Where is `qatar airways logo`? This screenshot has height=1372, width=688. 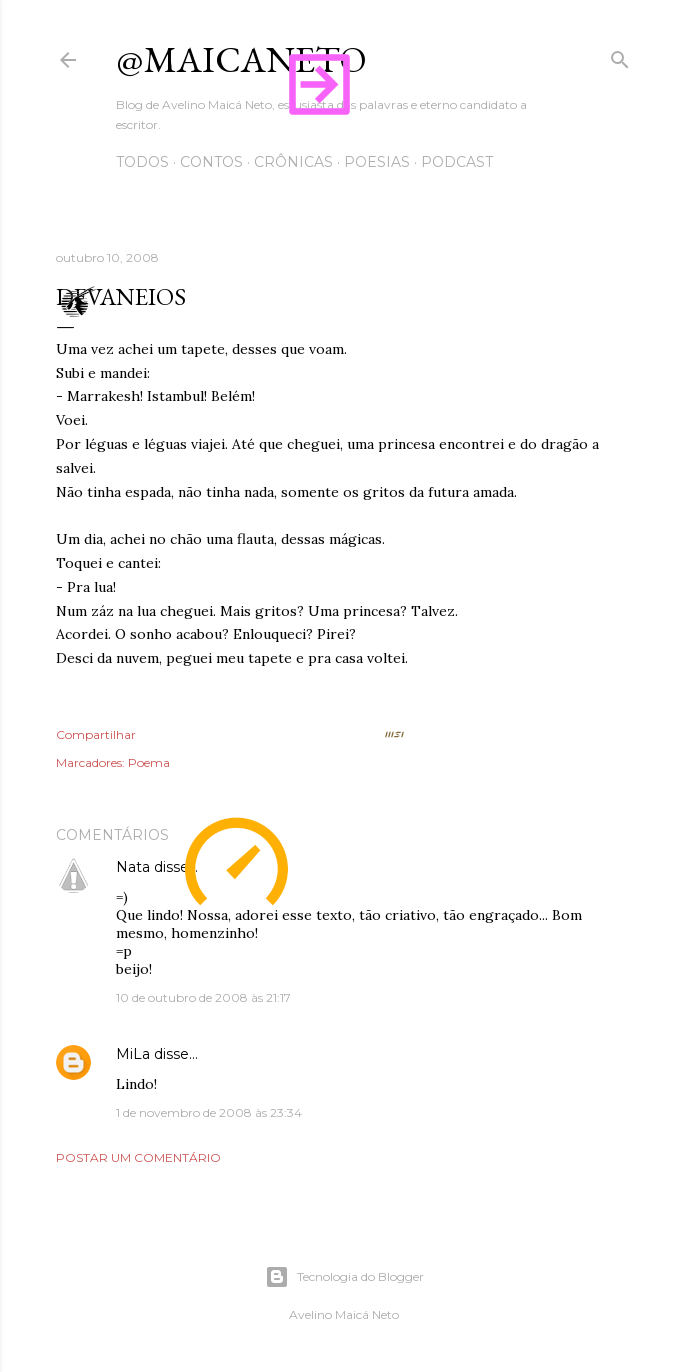 qatar airways logo is located at coordinates (78, 301).